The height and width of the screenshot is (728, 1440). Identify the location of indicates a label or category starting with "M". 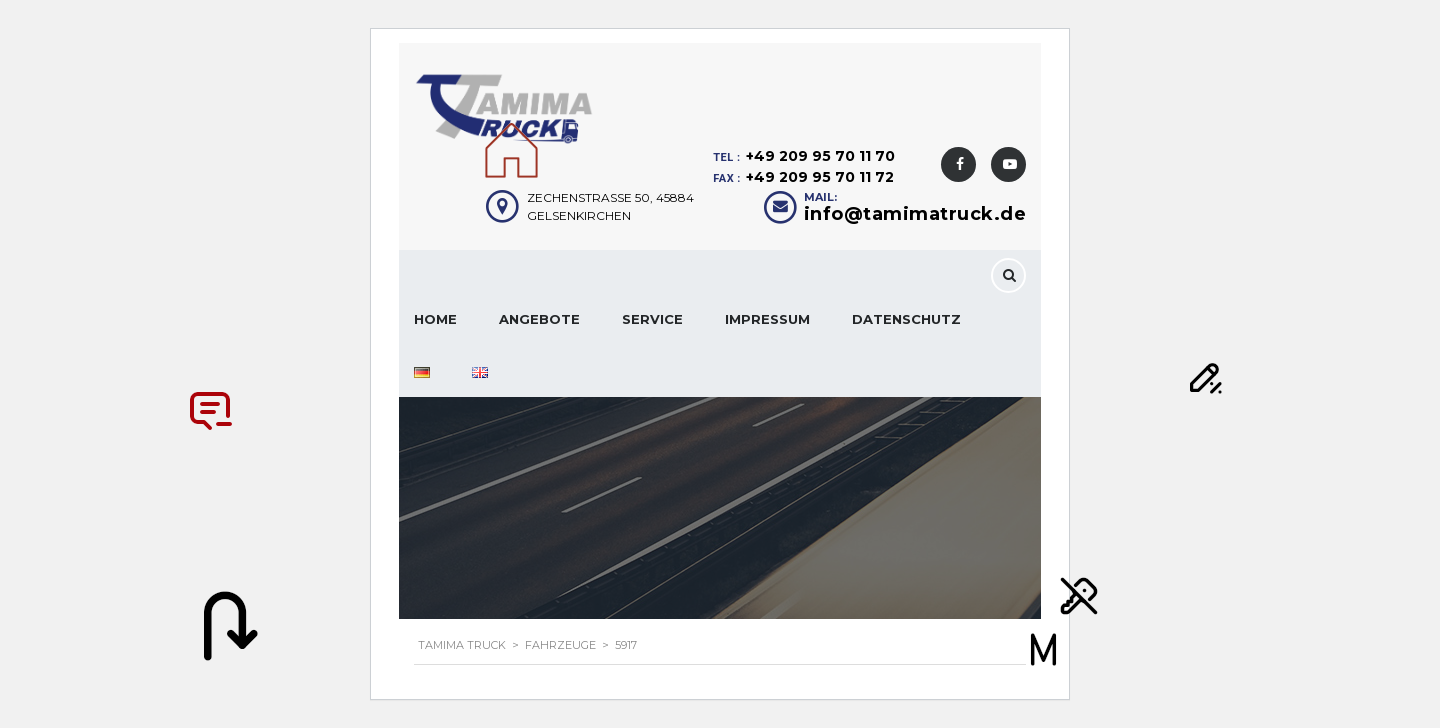
(1043, 649).